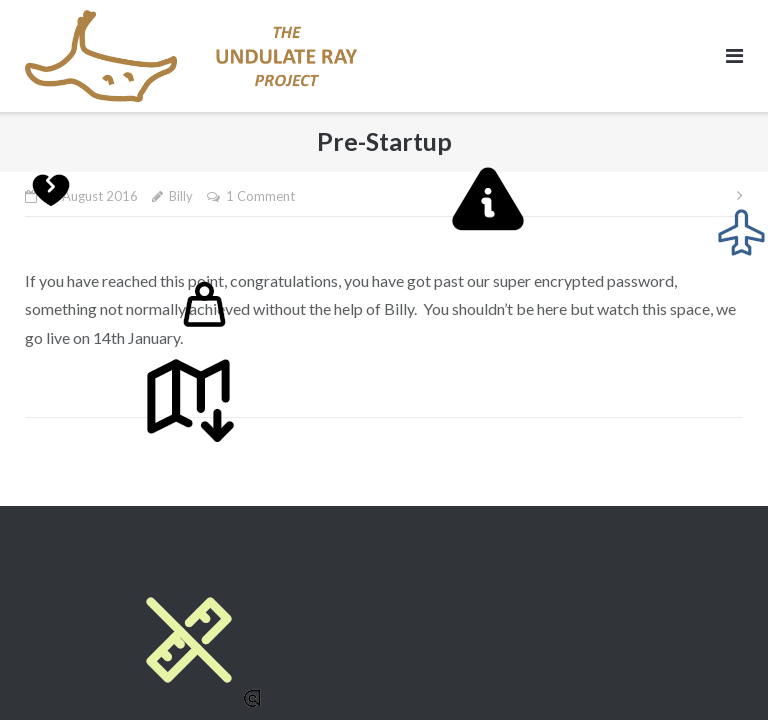 The image size is (768, 720). I want to click on set or adjust item weight, so click(204, 305).